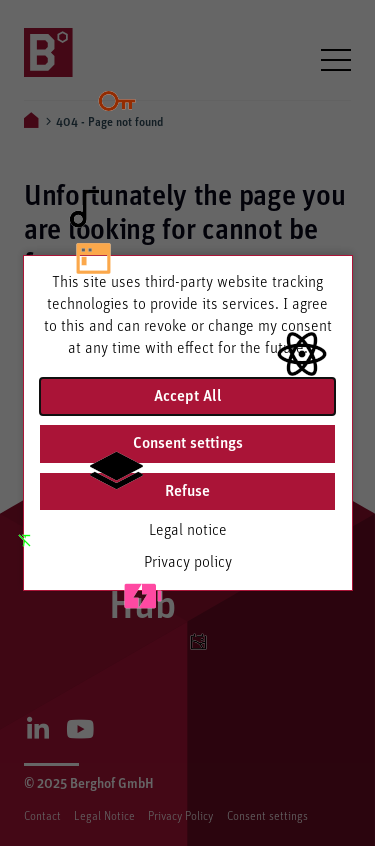 This screenshot has width=375, height=846. Describe the element at coordinates (93, 258) in the screenshot. I see `open terminal or command line interface` at that location.